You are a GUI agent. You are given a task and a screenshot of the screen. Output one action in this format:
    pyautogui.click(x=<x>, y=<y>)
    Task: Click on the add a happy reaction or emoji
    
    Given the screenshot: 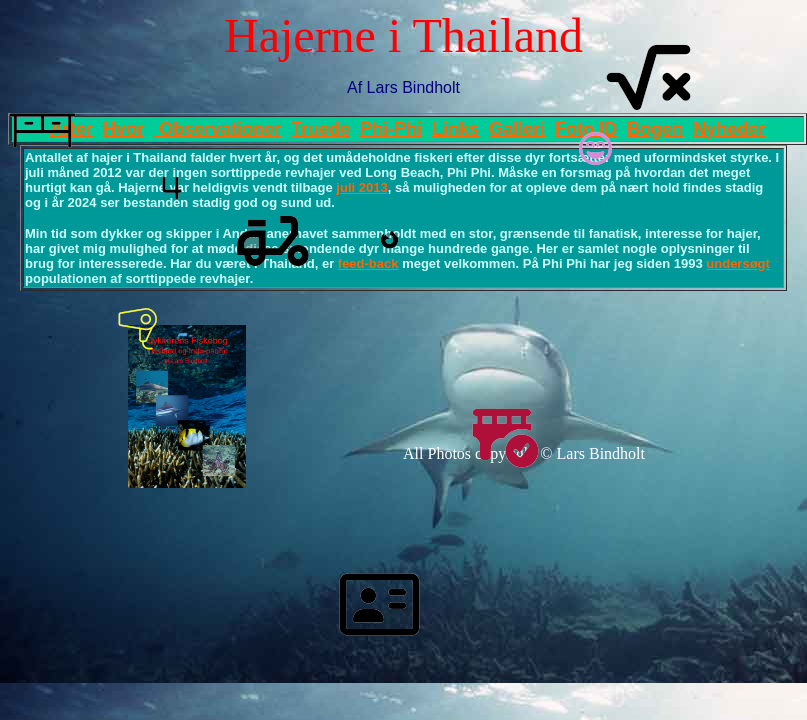 What is the action you would take?
    pyautogui.click(x=595, y=148)
    